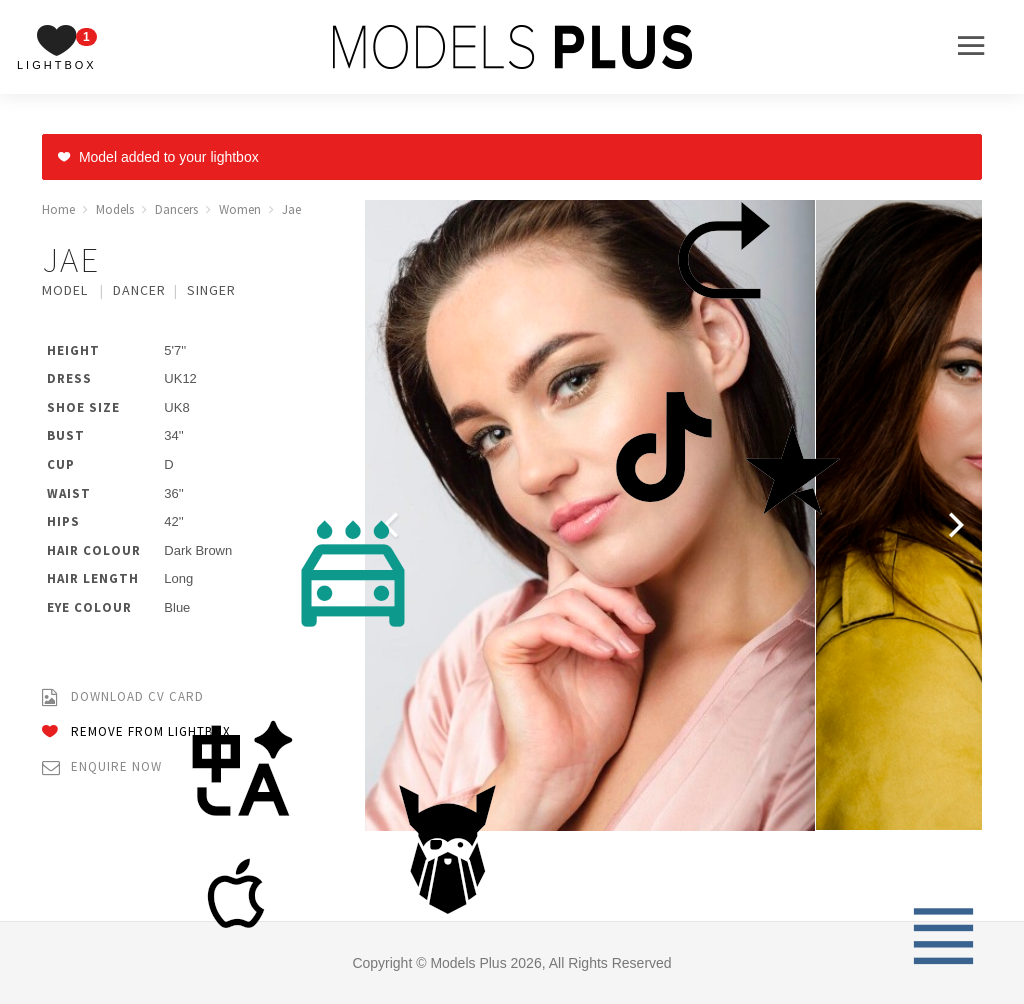 Image resolution: width=1024 pixels, height=1004 pixels. I want to click on translate text using AI, so click(240, 773).